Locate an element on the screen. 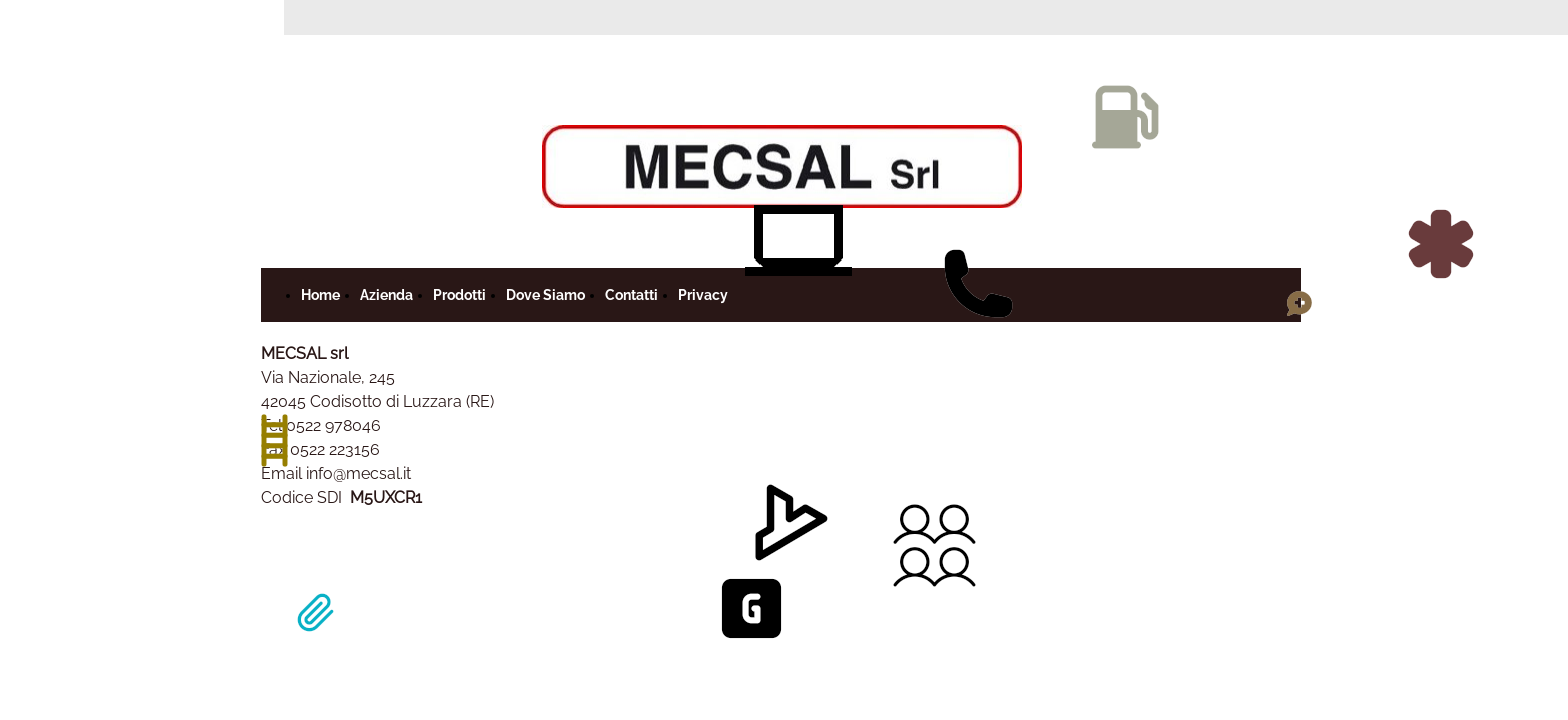 The width and height of the screenshot is (1568, 720). access desktop or computer settings is located at coordinates (798, 240).